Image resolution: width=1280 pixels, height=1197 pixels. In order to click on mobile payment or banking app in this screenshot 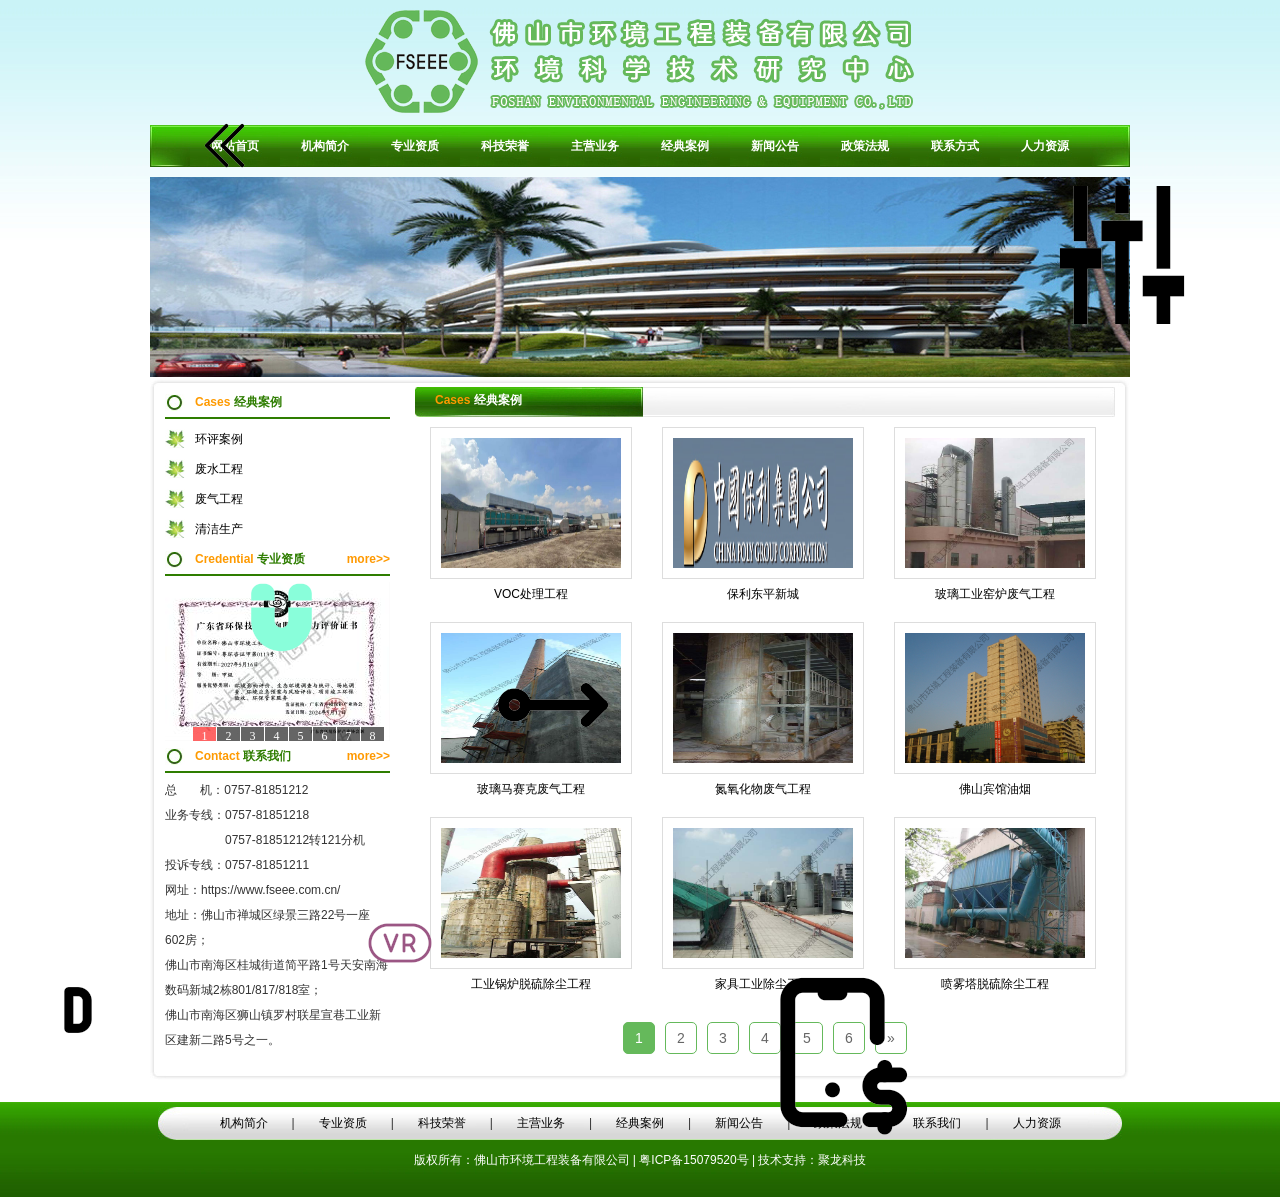, I will do `click(832, 1052)`.